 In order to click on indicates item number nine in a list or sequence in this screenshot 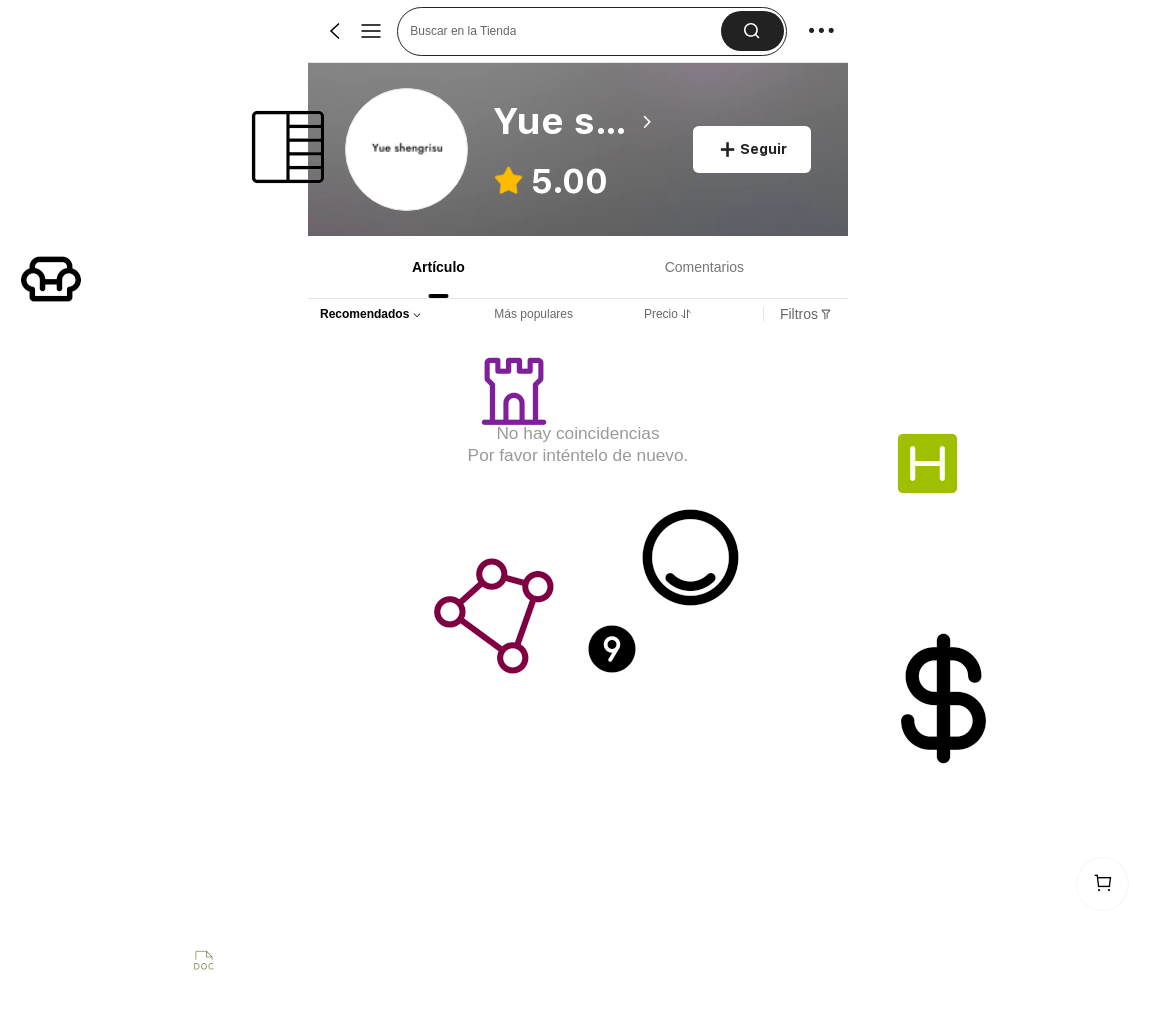, I will do `click(612, 649)`.